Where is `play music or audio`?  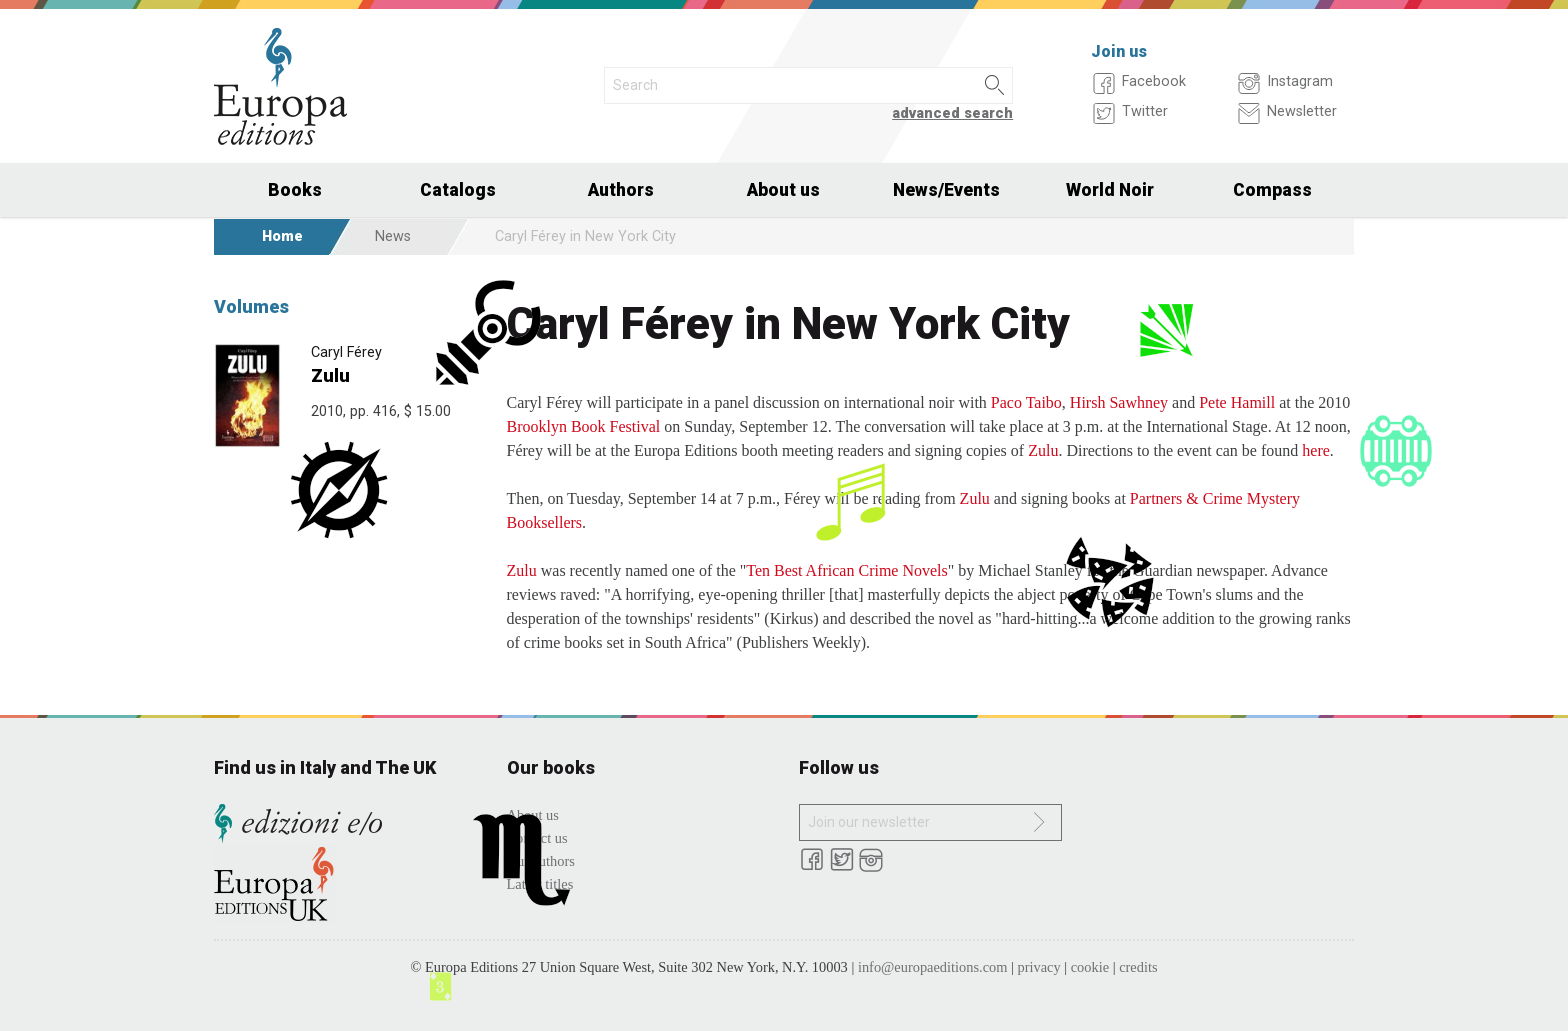
play music or audio is located at coordinates (852, 502).